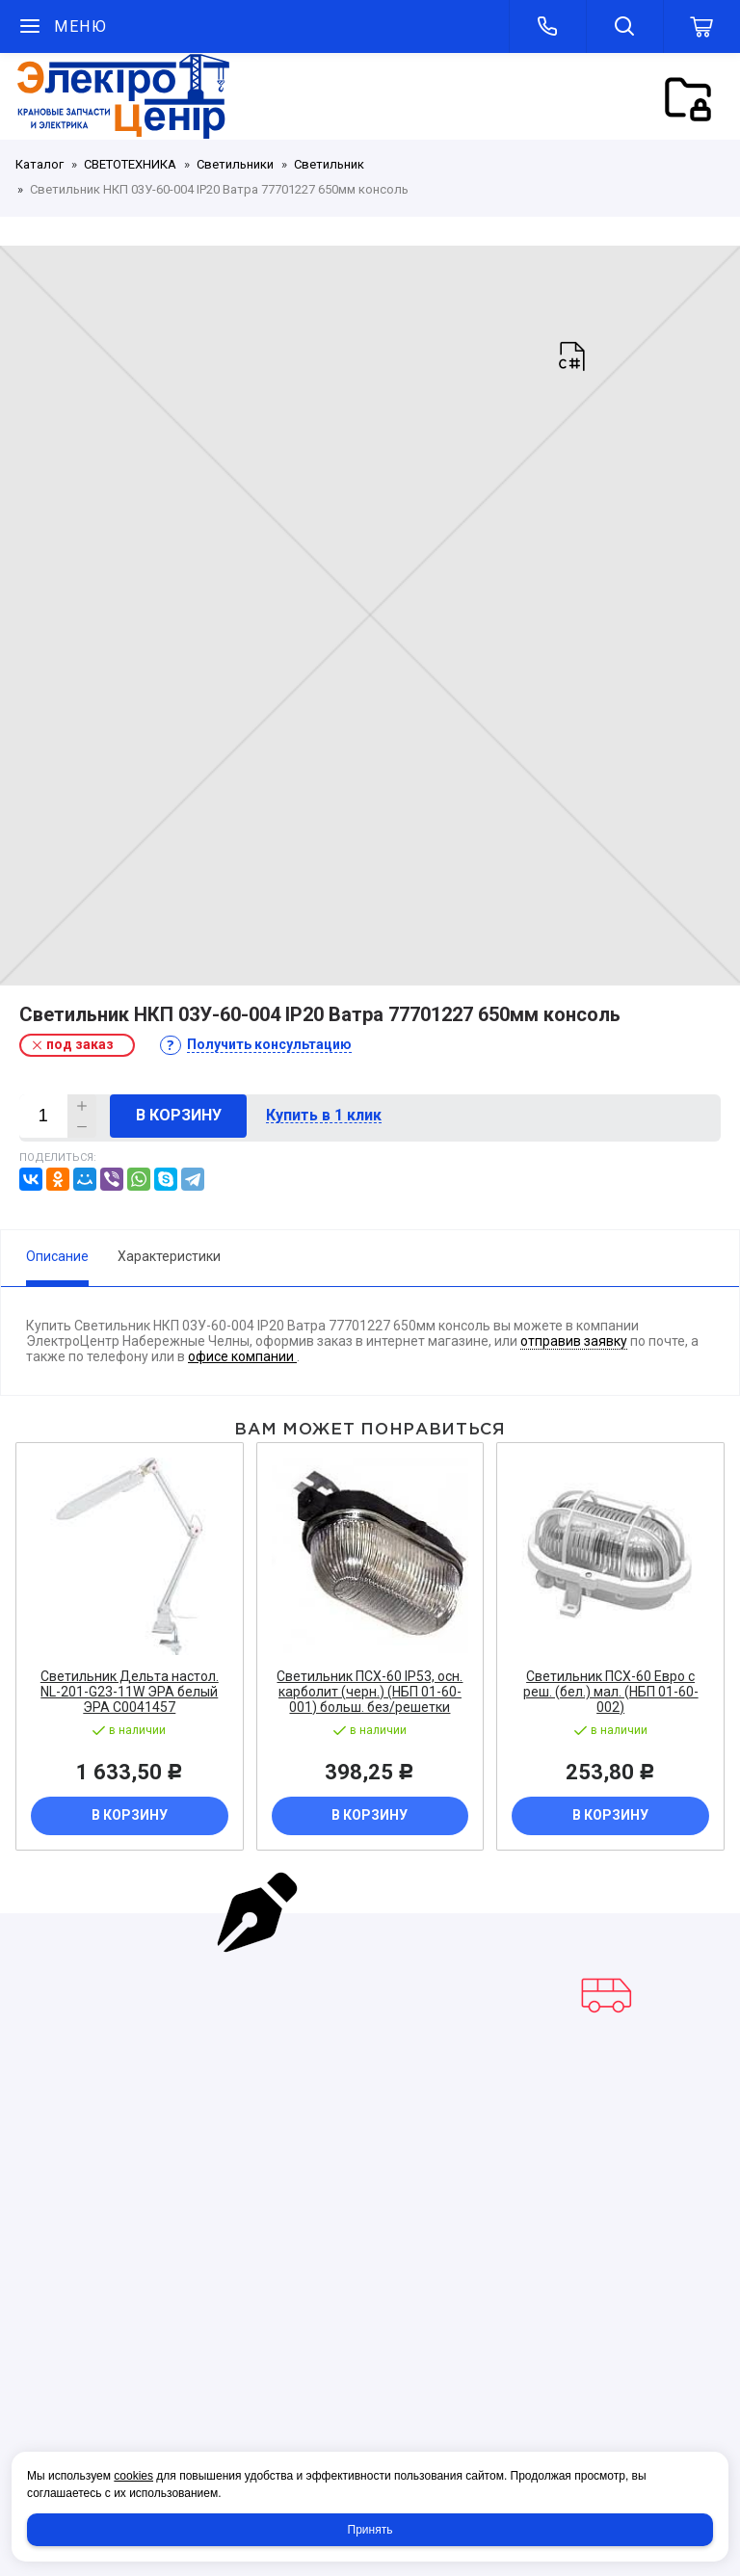  What do you see at coordinates (688, 98) in the screenshot?
I see `access a password-protected folder` at bounding box center [688, 98].